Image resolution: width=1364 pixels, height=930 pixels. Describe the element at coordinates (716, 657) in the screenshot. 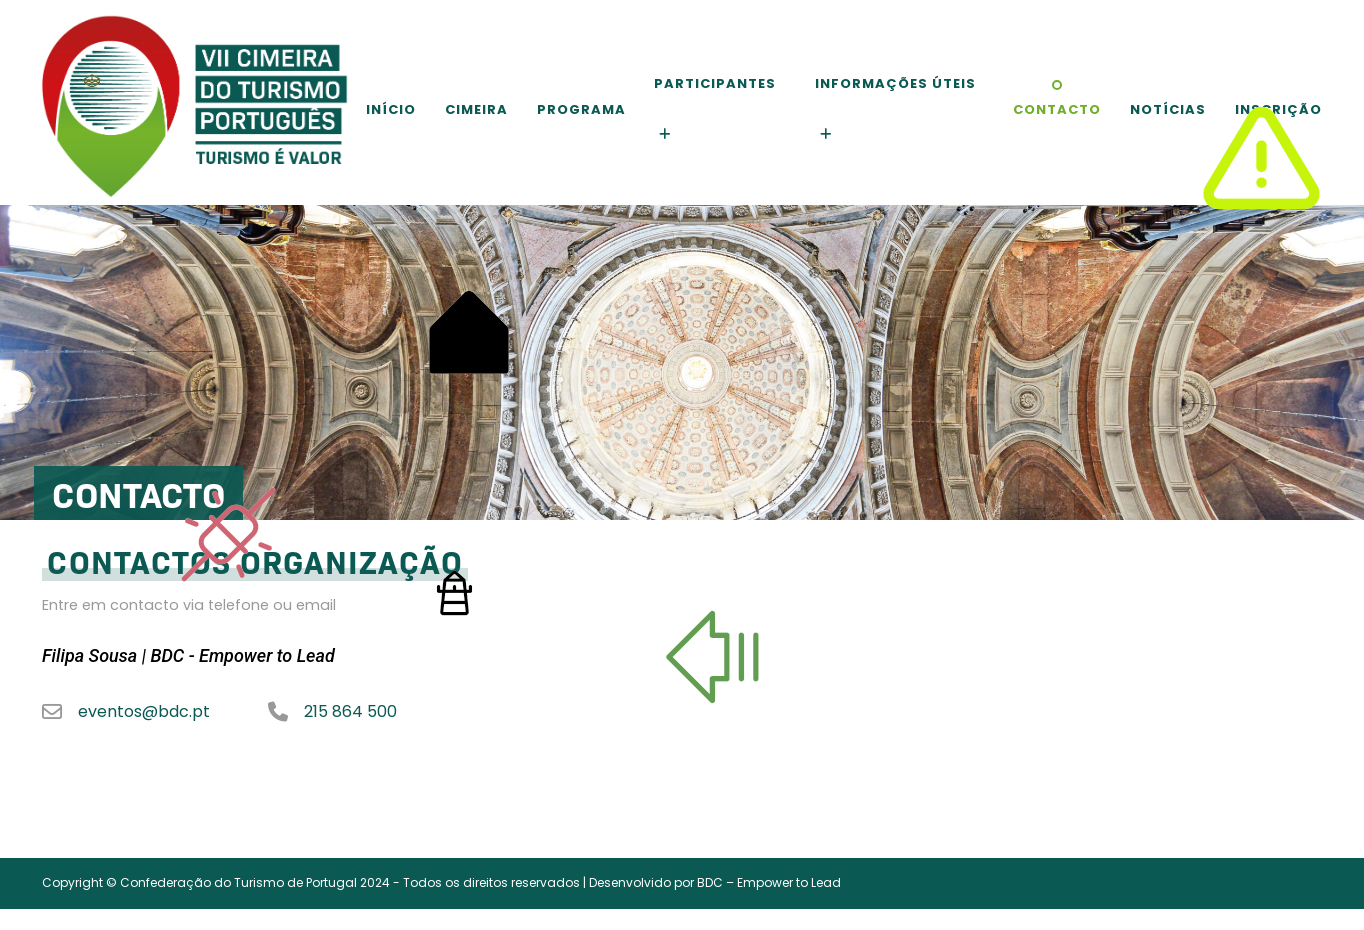

I see `go back multiple steps` at that location.